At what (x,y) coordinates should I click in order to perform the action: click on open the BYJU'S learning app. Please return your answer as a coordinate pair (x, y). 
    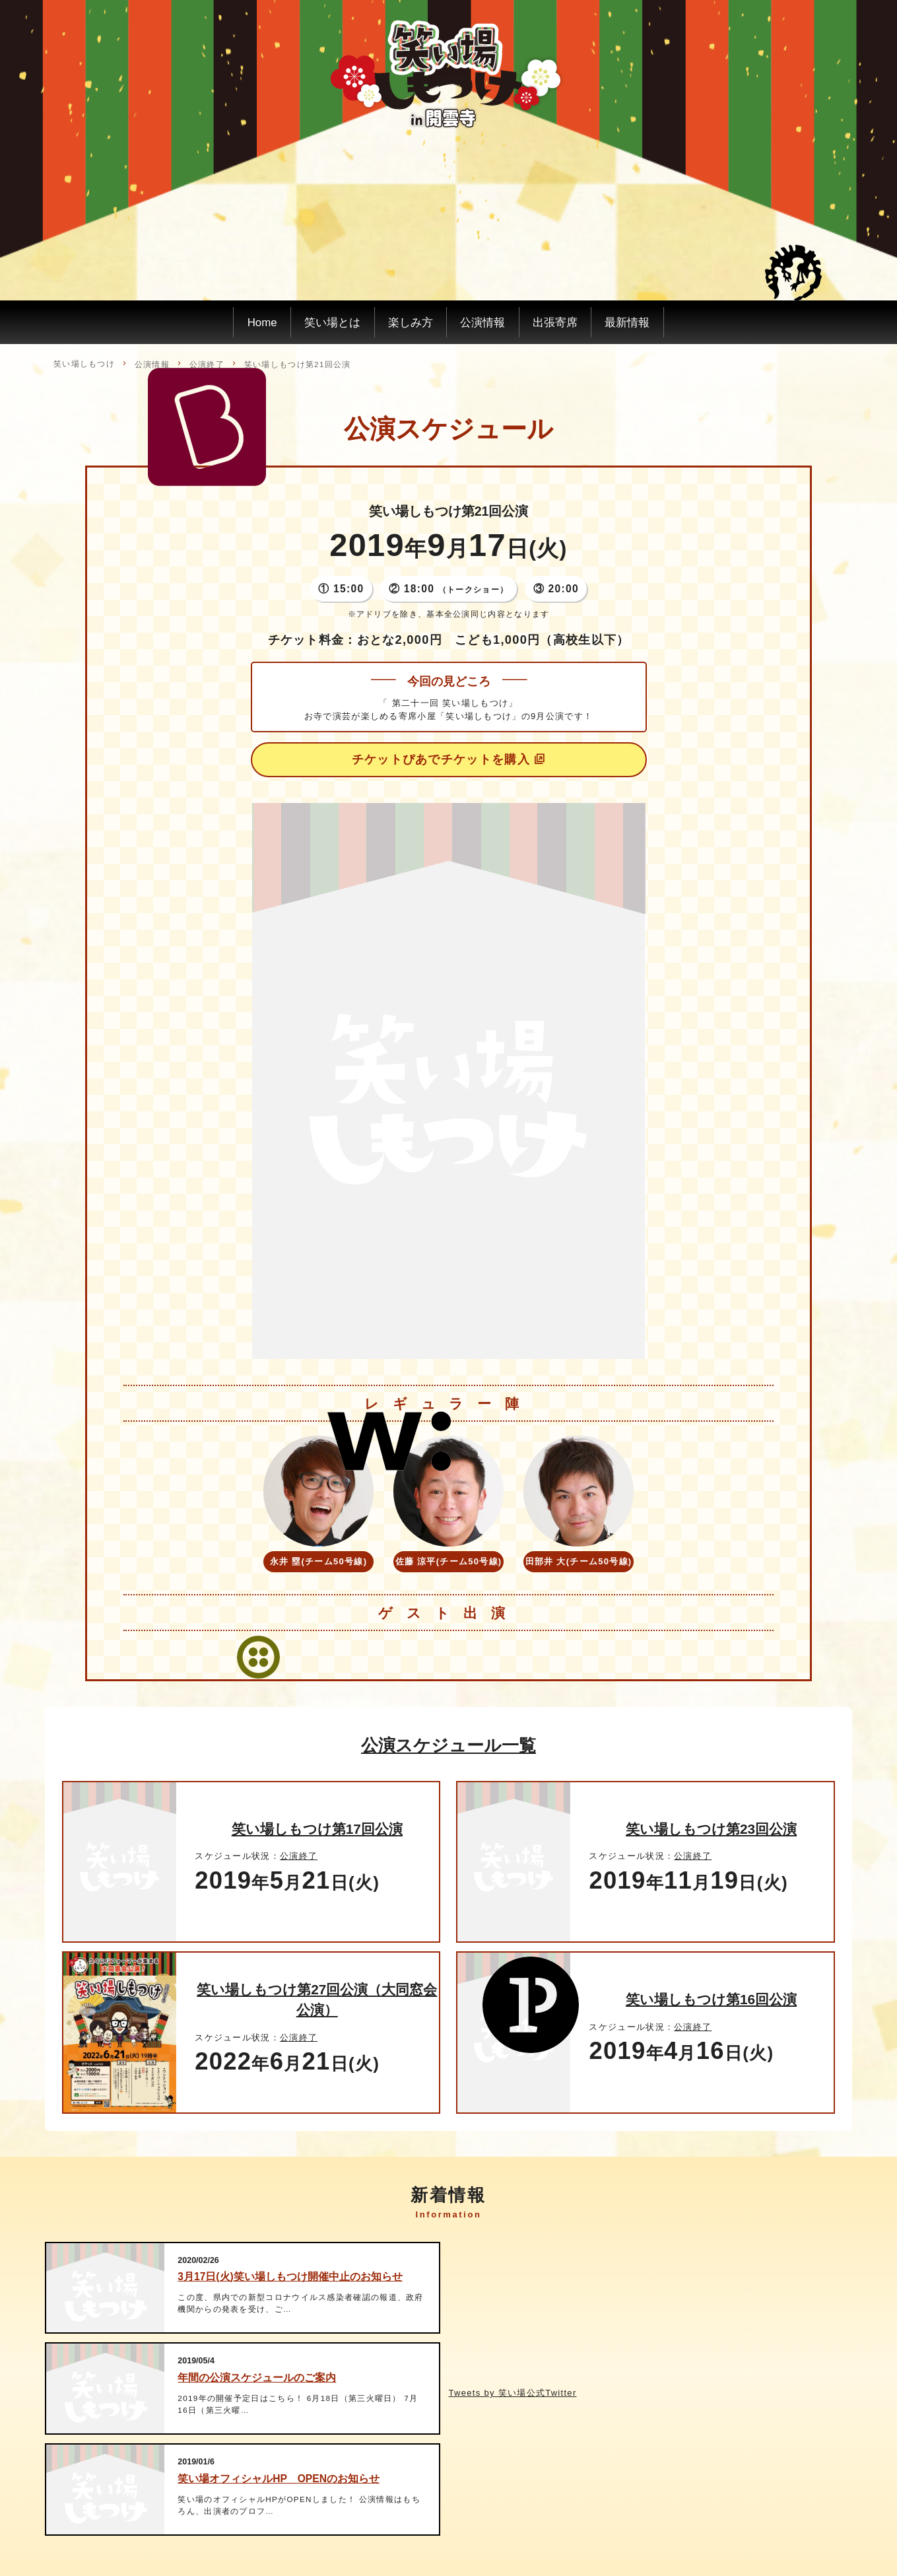
    Looking at the image, I should click on (207, 427).